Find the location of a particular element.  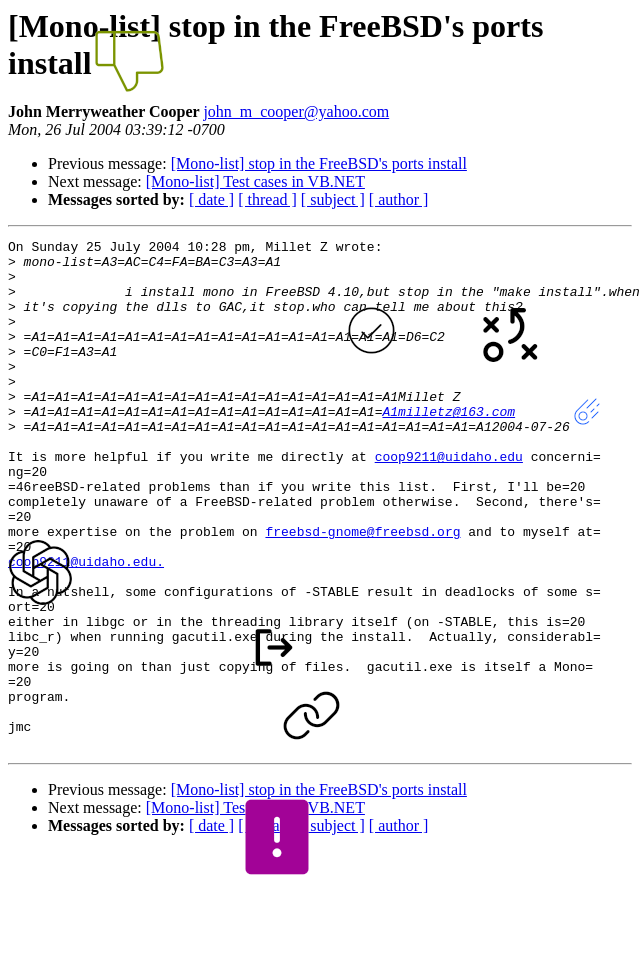

copy or share a link is located at coordinates (311, 715).